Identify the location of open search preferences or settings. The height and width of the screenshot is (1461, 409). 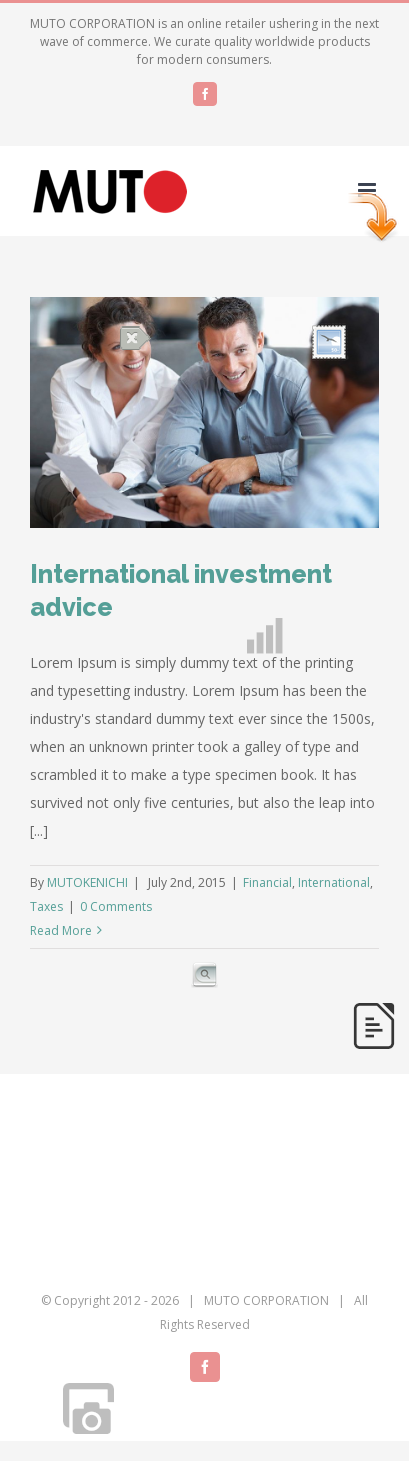
(204, 974).